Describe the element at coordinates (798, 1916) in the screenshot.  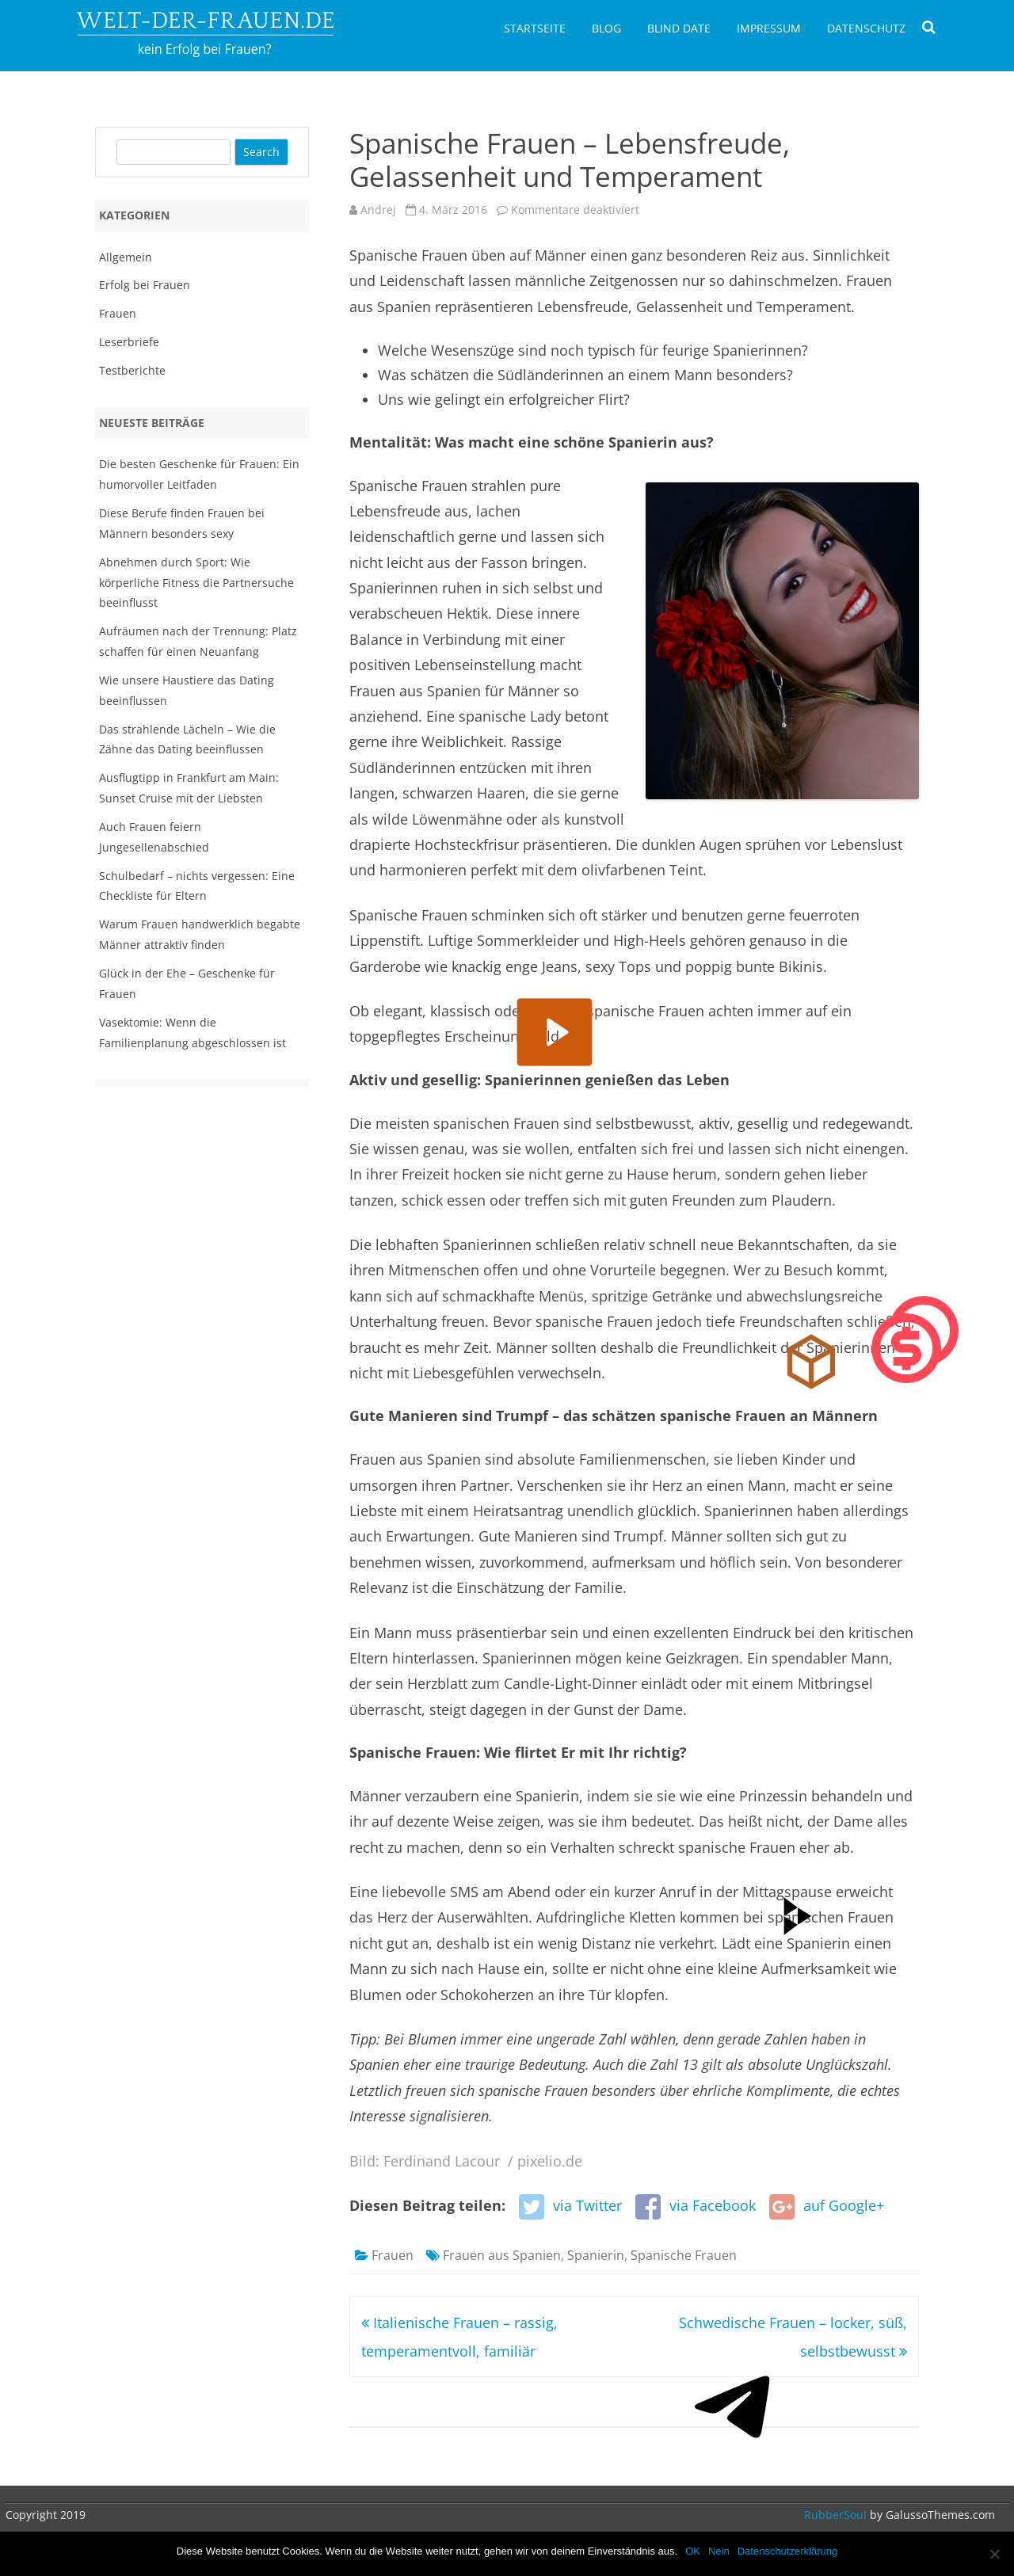
I see `open the PeerTube app` at that location.